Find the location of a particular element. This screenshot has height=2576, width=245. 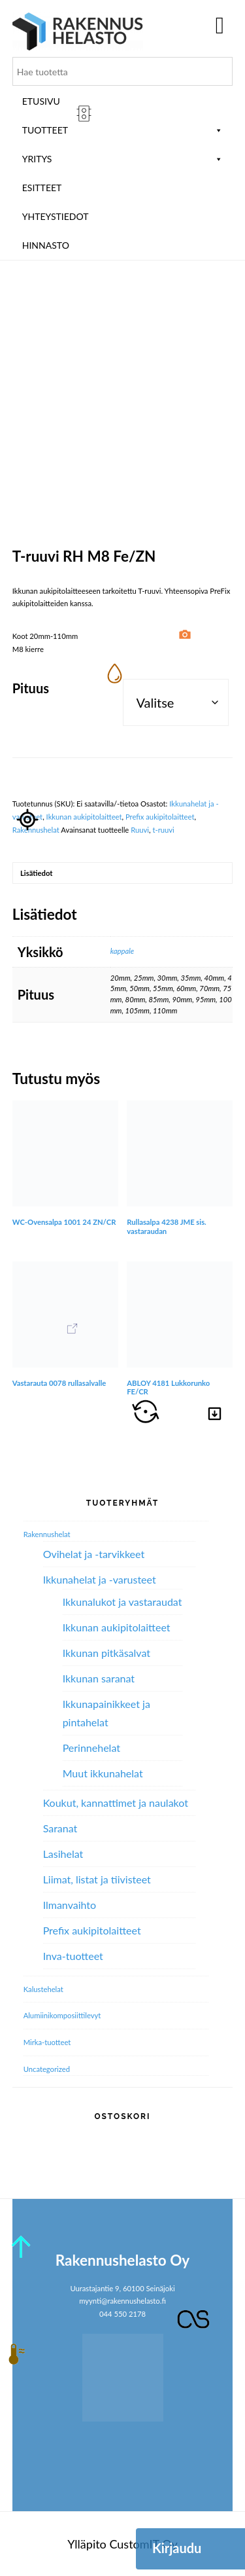

take a photo is located at coordinates (185, 634).